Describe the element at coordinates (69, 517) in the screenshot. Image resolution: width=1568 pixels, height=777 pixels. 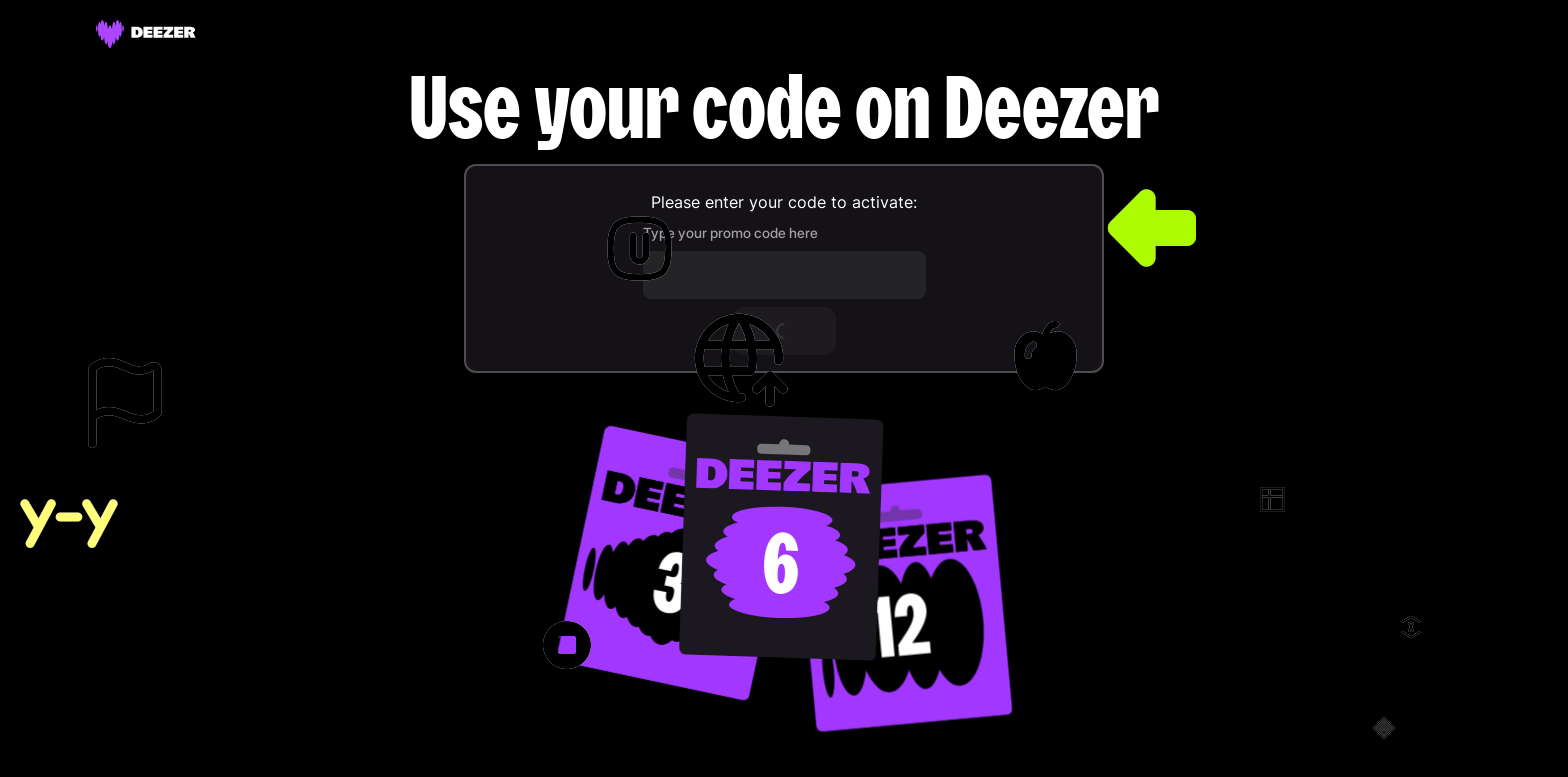
I see `represents a mathematical subtraction operation (y minus y)` at that location.